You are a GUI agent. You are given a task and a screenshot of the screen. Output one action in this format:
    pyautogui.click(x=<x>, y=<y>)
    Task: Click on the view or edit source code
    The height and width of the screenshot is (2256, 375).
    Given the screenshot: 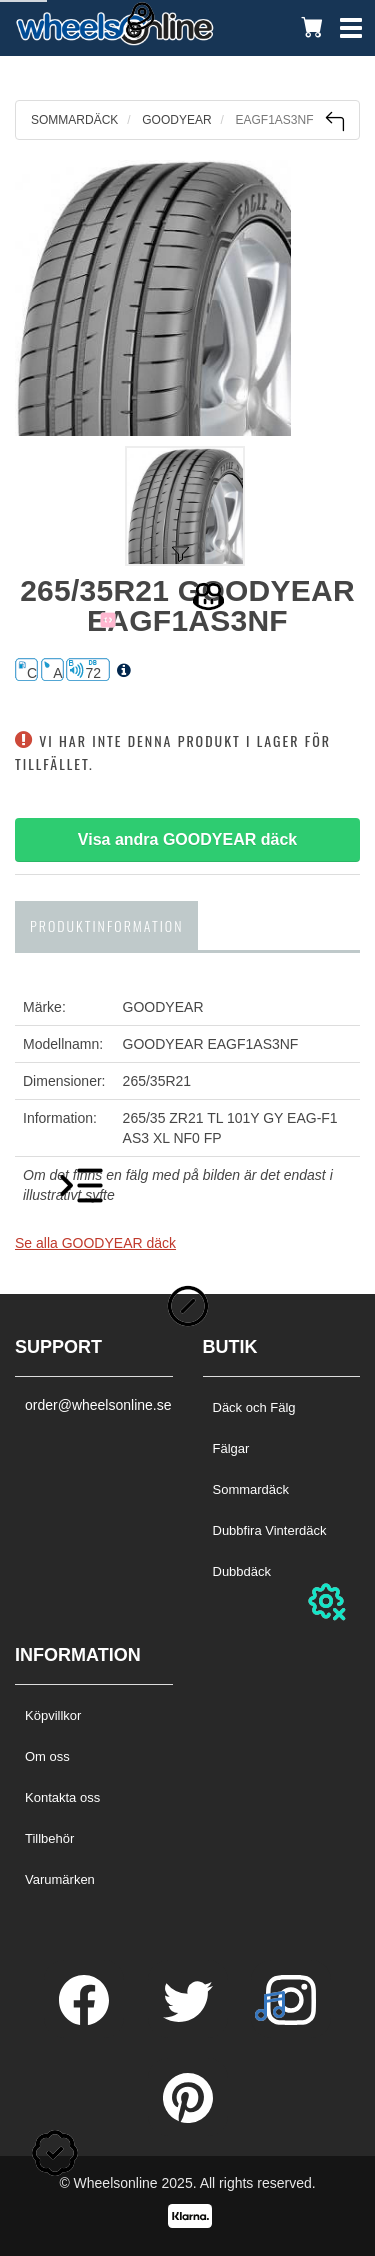 What is the action you would take?
    pyautogui.click(x=108, y=620)
    